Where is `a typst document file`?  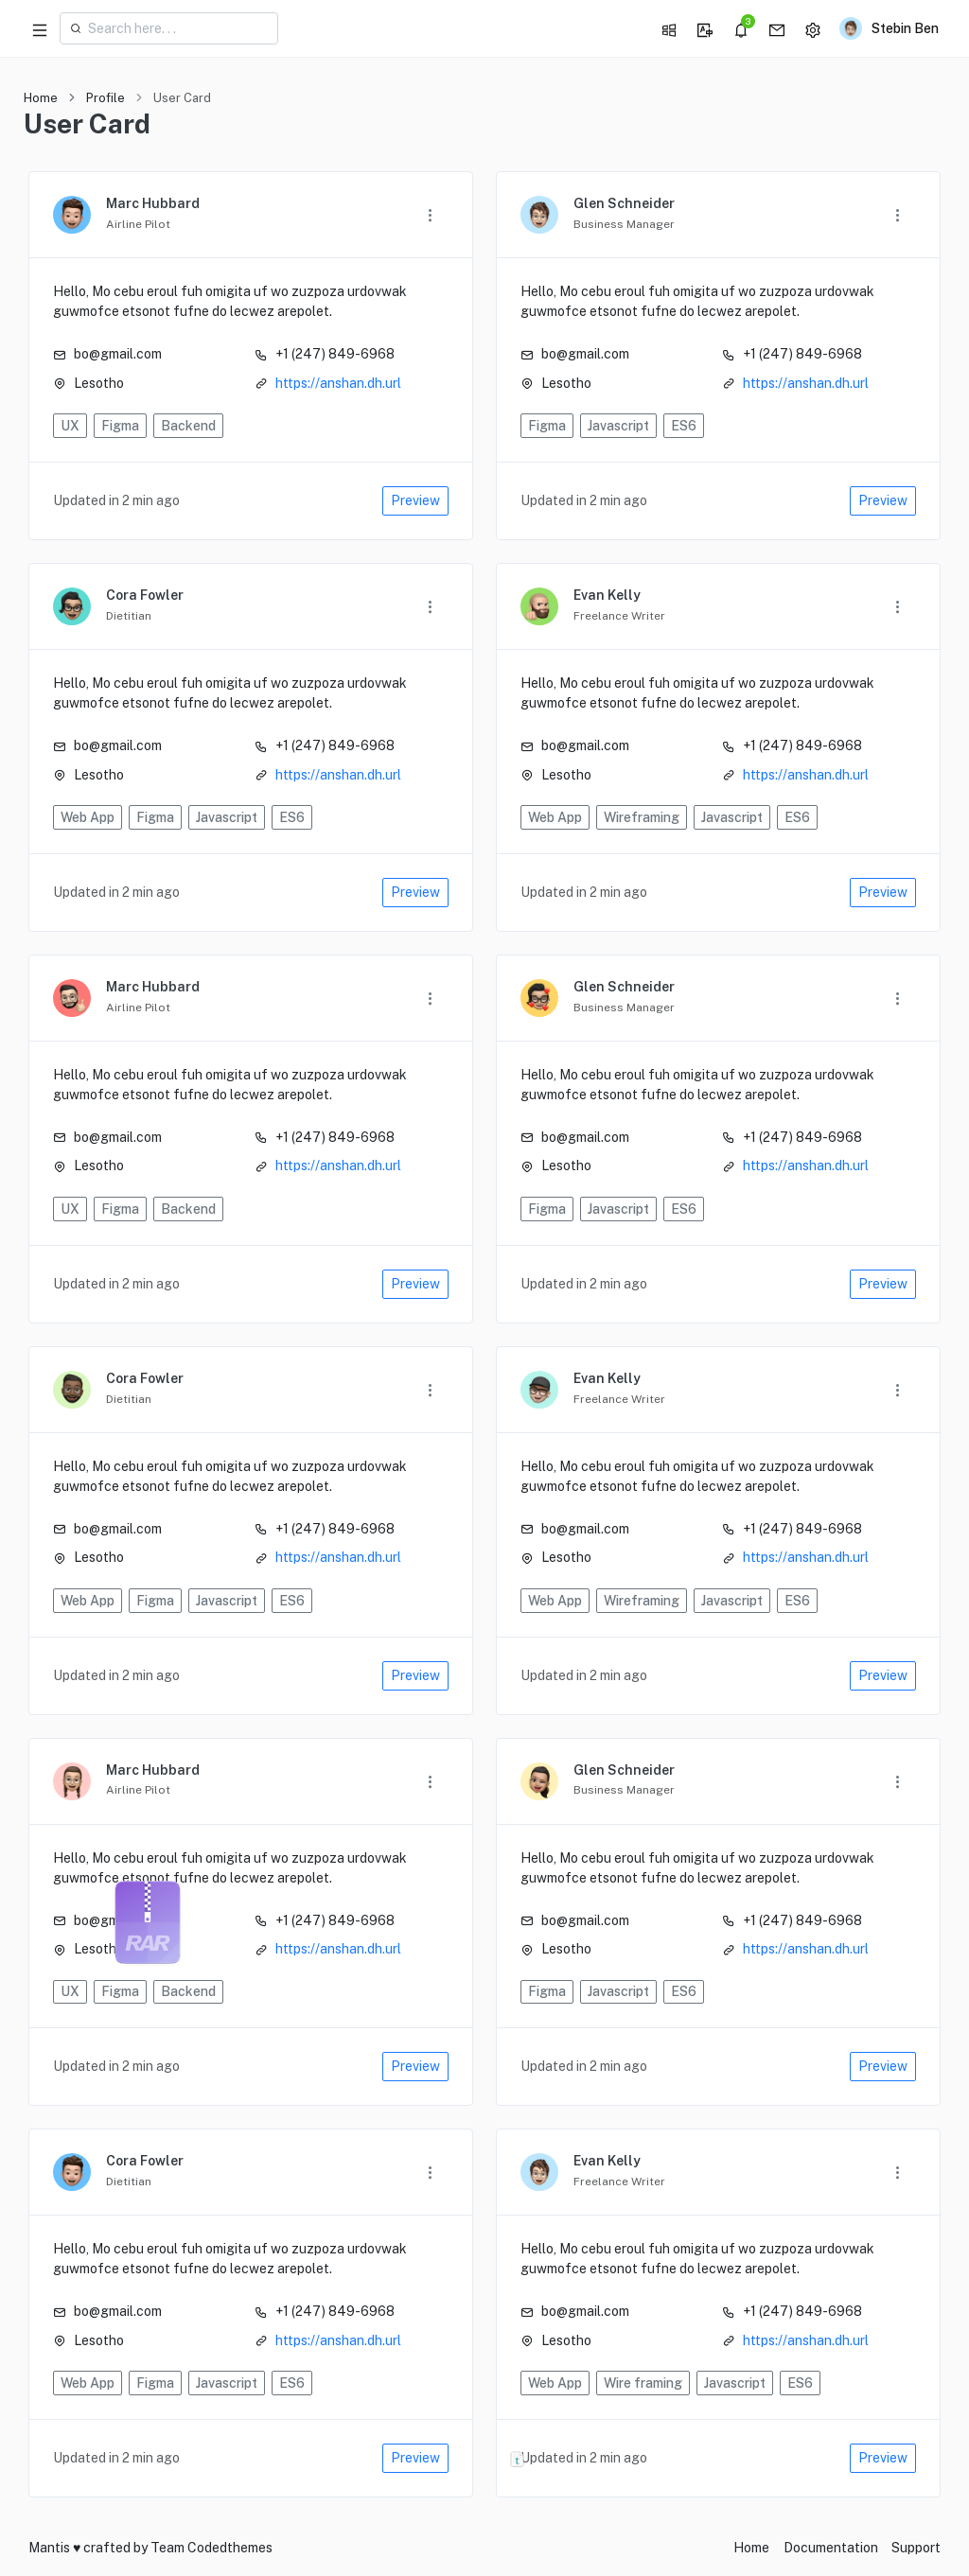 a typst document file is located at coordinates (517, 2459).